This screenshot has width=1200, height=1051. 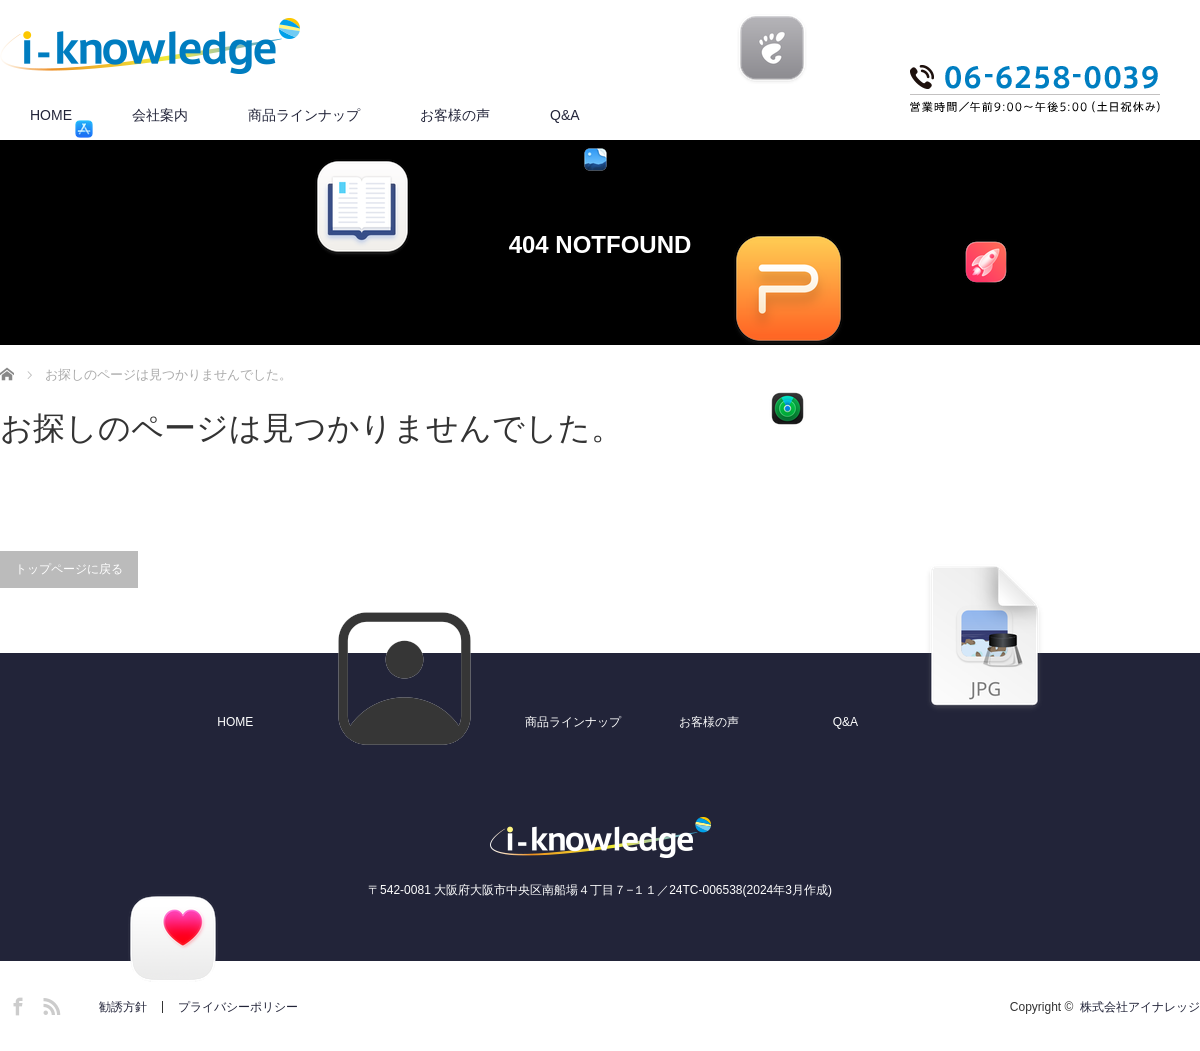 I want to click on open the Health app, so click(x=173, y=939).